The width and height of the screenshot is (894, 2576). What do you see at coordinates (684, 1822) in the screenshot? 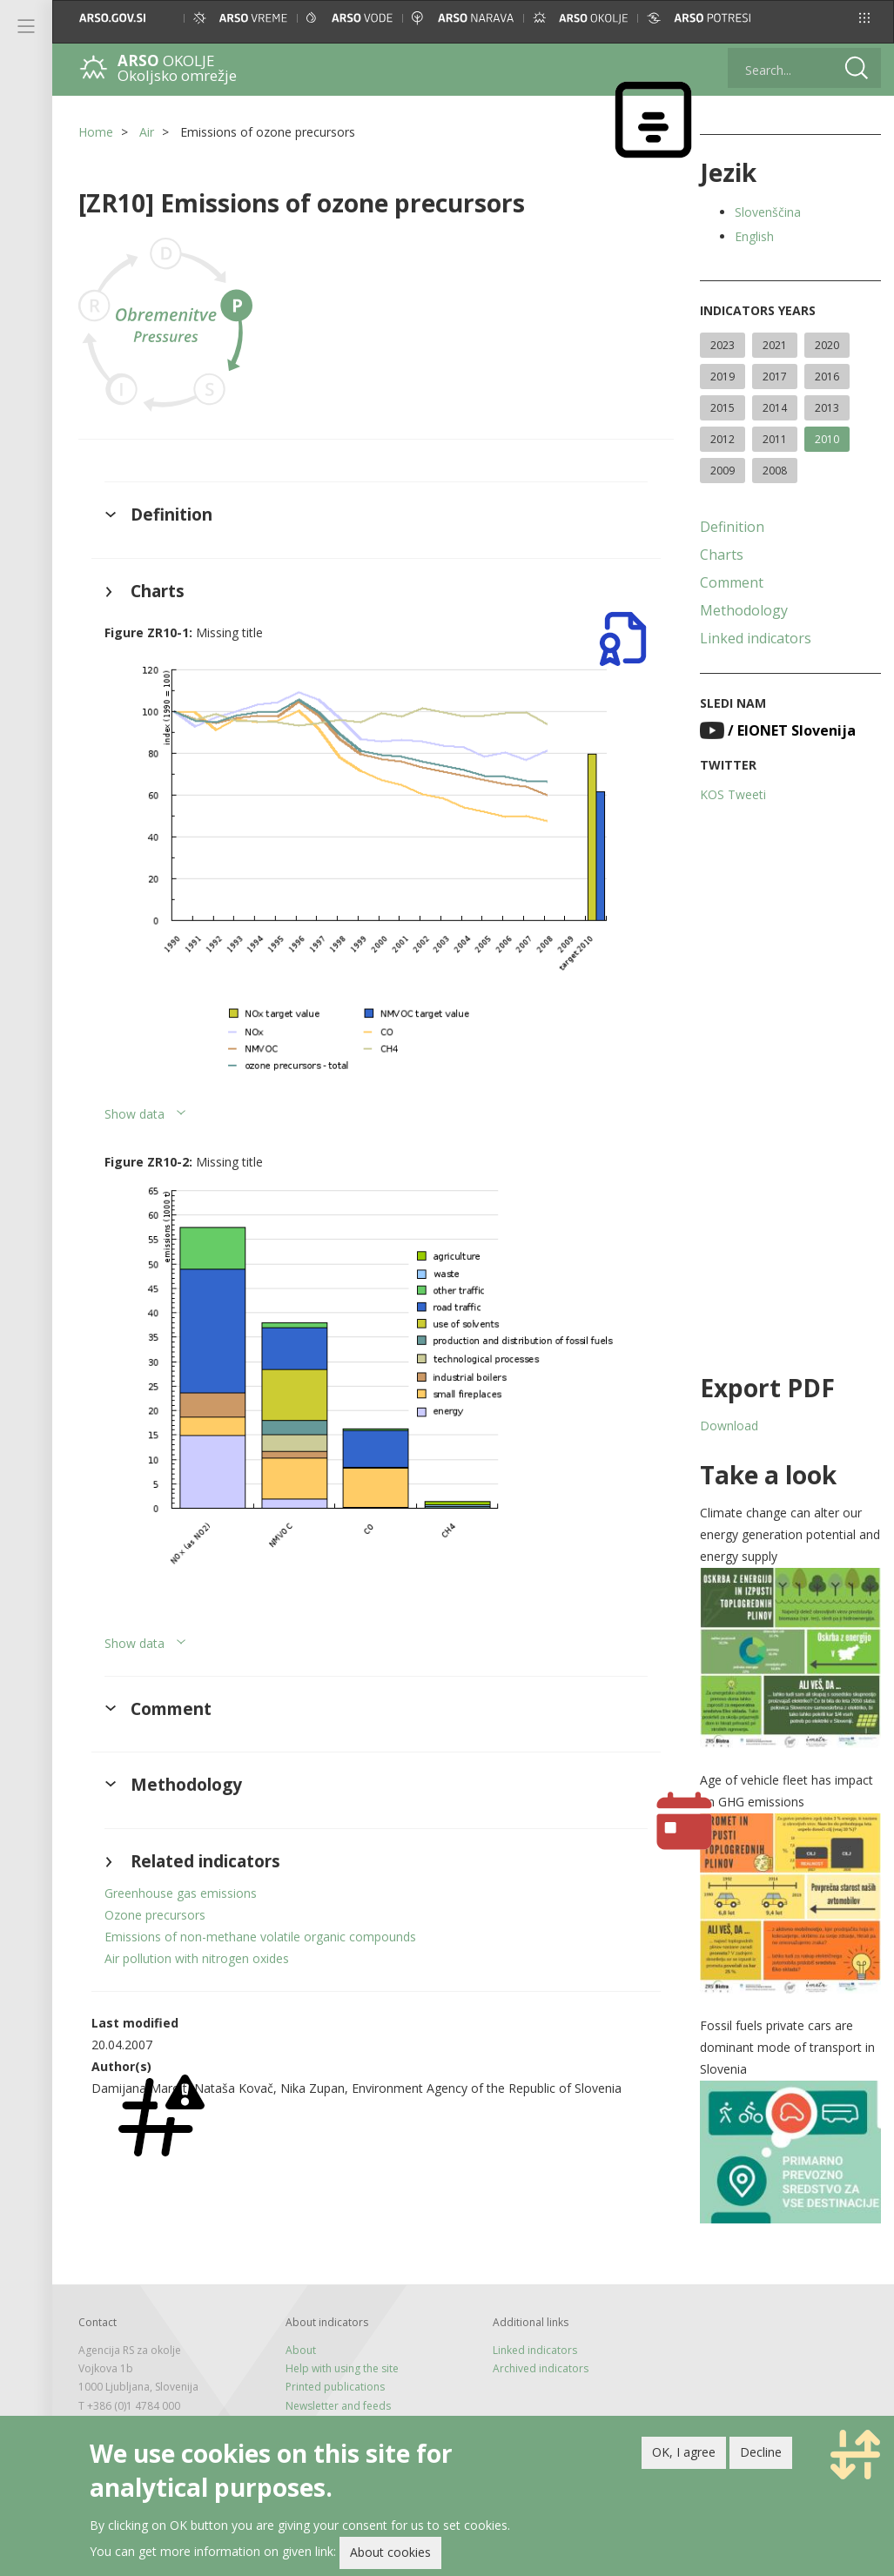
I see `open the calendar or schedule view` at bounding box center [684, 1822].